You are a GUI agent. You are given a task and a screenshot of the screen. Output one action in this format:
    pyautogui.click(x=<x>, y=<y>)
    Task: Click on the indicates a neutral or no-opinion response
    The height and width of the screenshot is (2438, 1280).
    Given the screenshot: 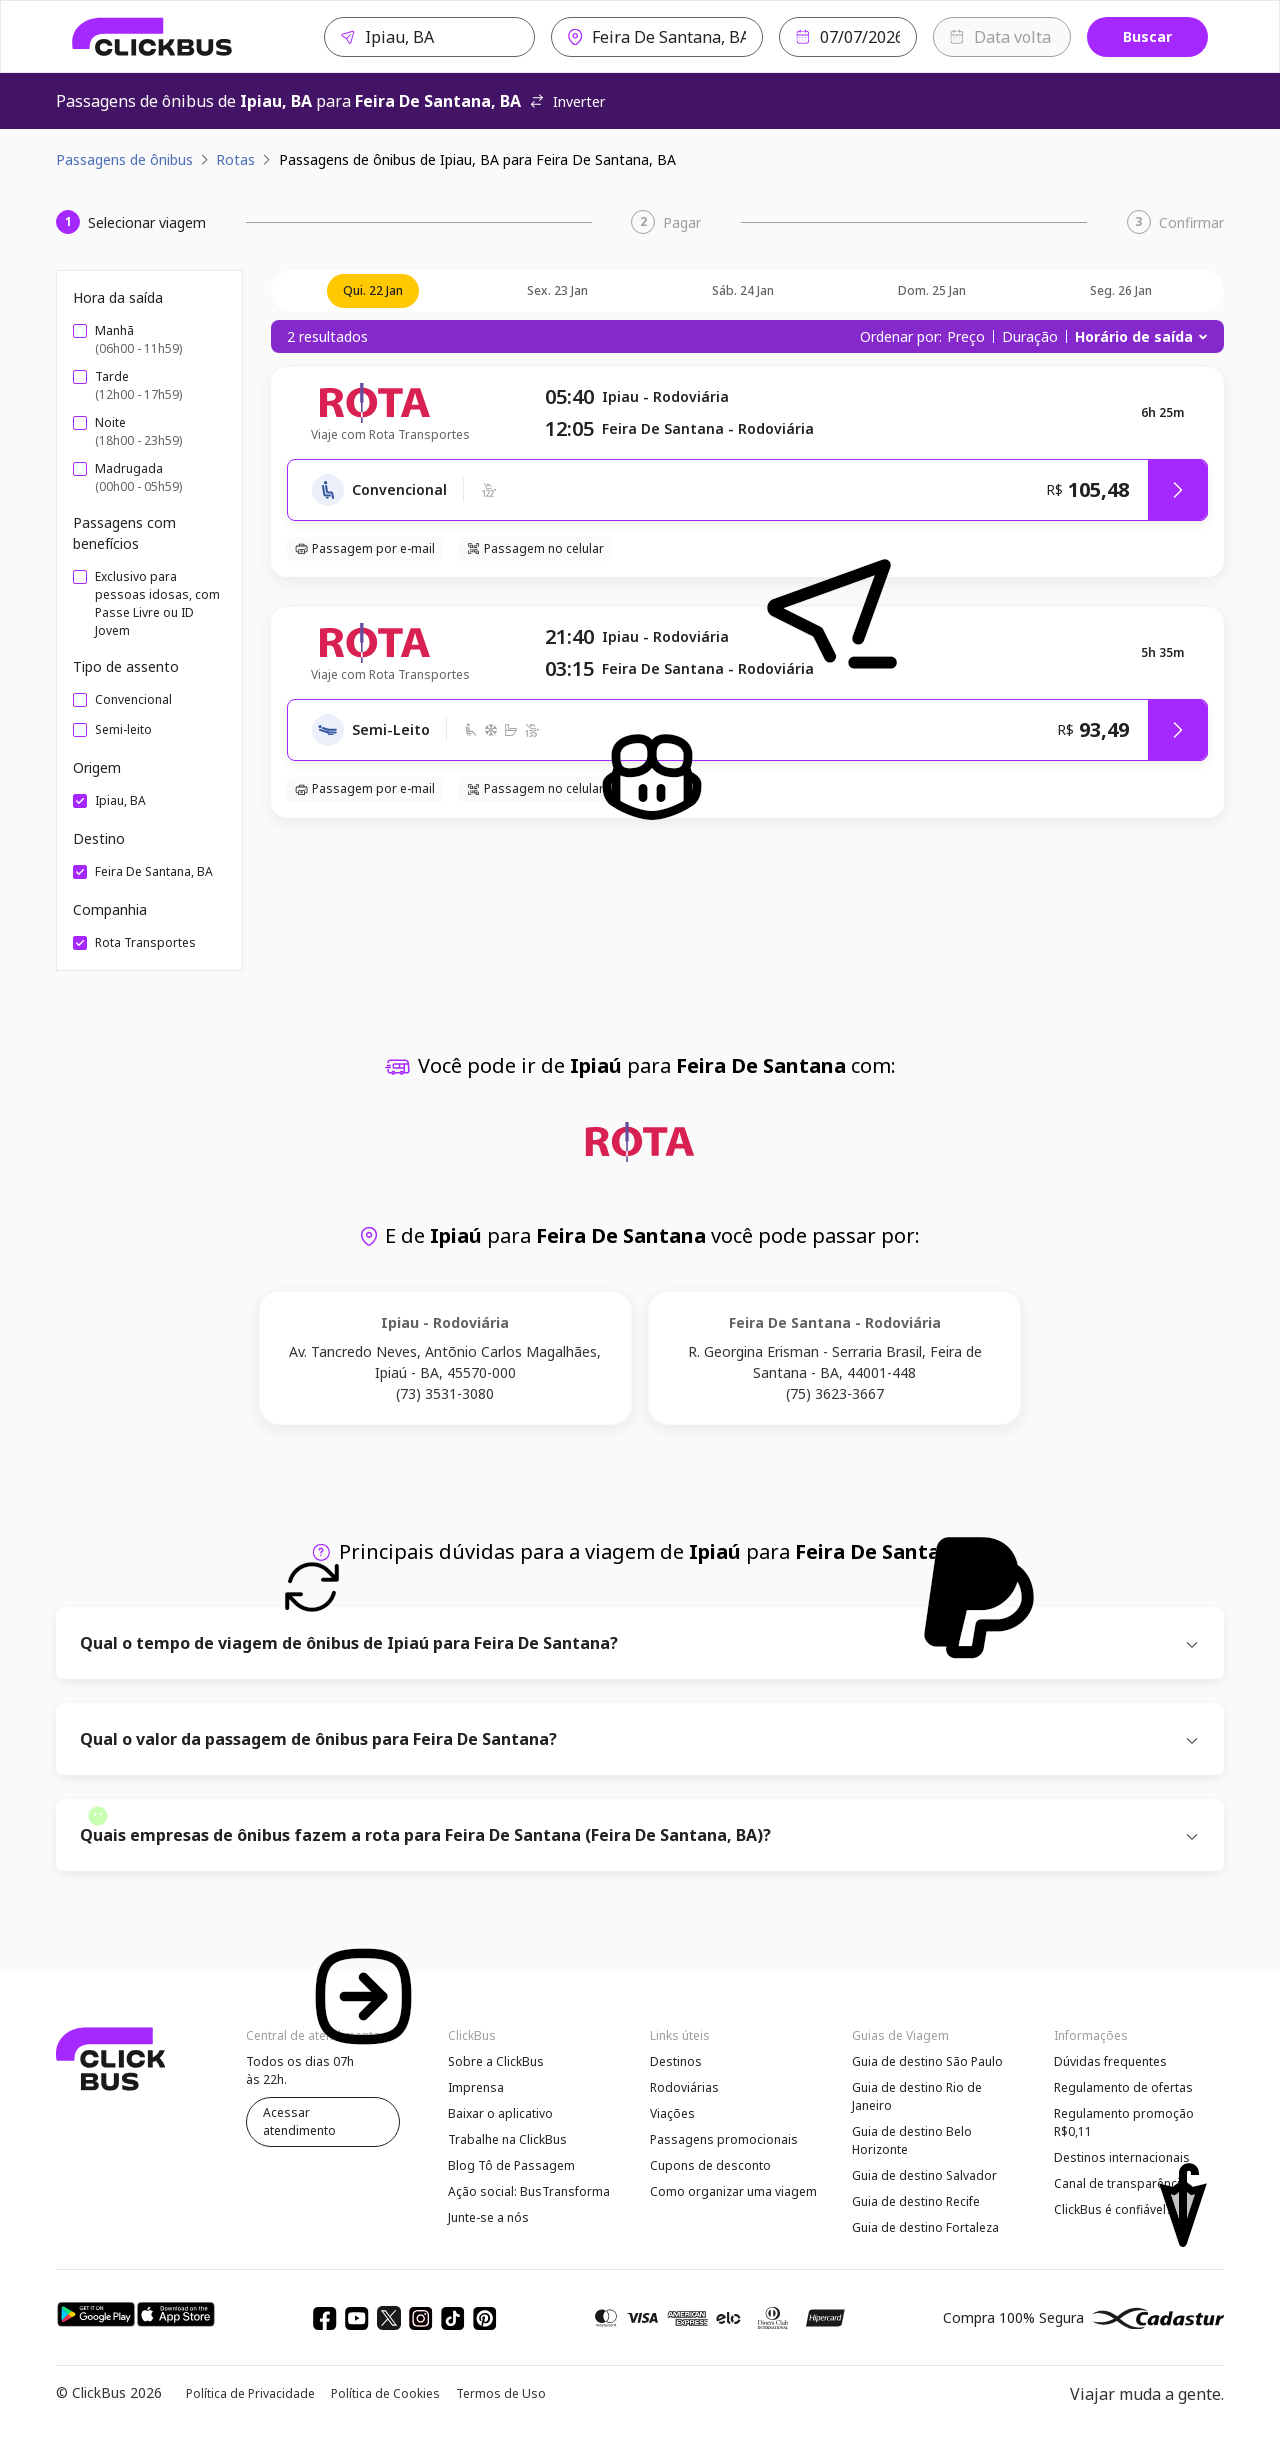 What is the action you would take?
    pyautogui.click(x=98, y=1816)
    